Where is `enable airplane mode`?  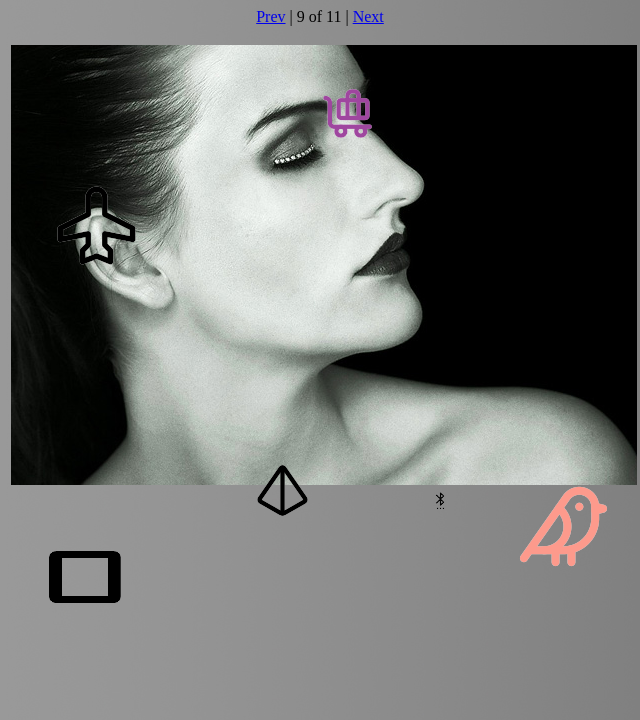 enable airplane mode is located at coordinates (96, 225).